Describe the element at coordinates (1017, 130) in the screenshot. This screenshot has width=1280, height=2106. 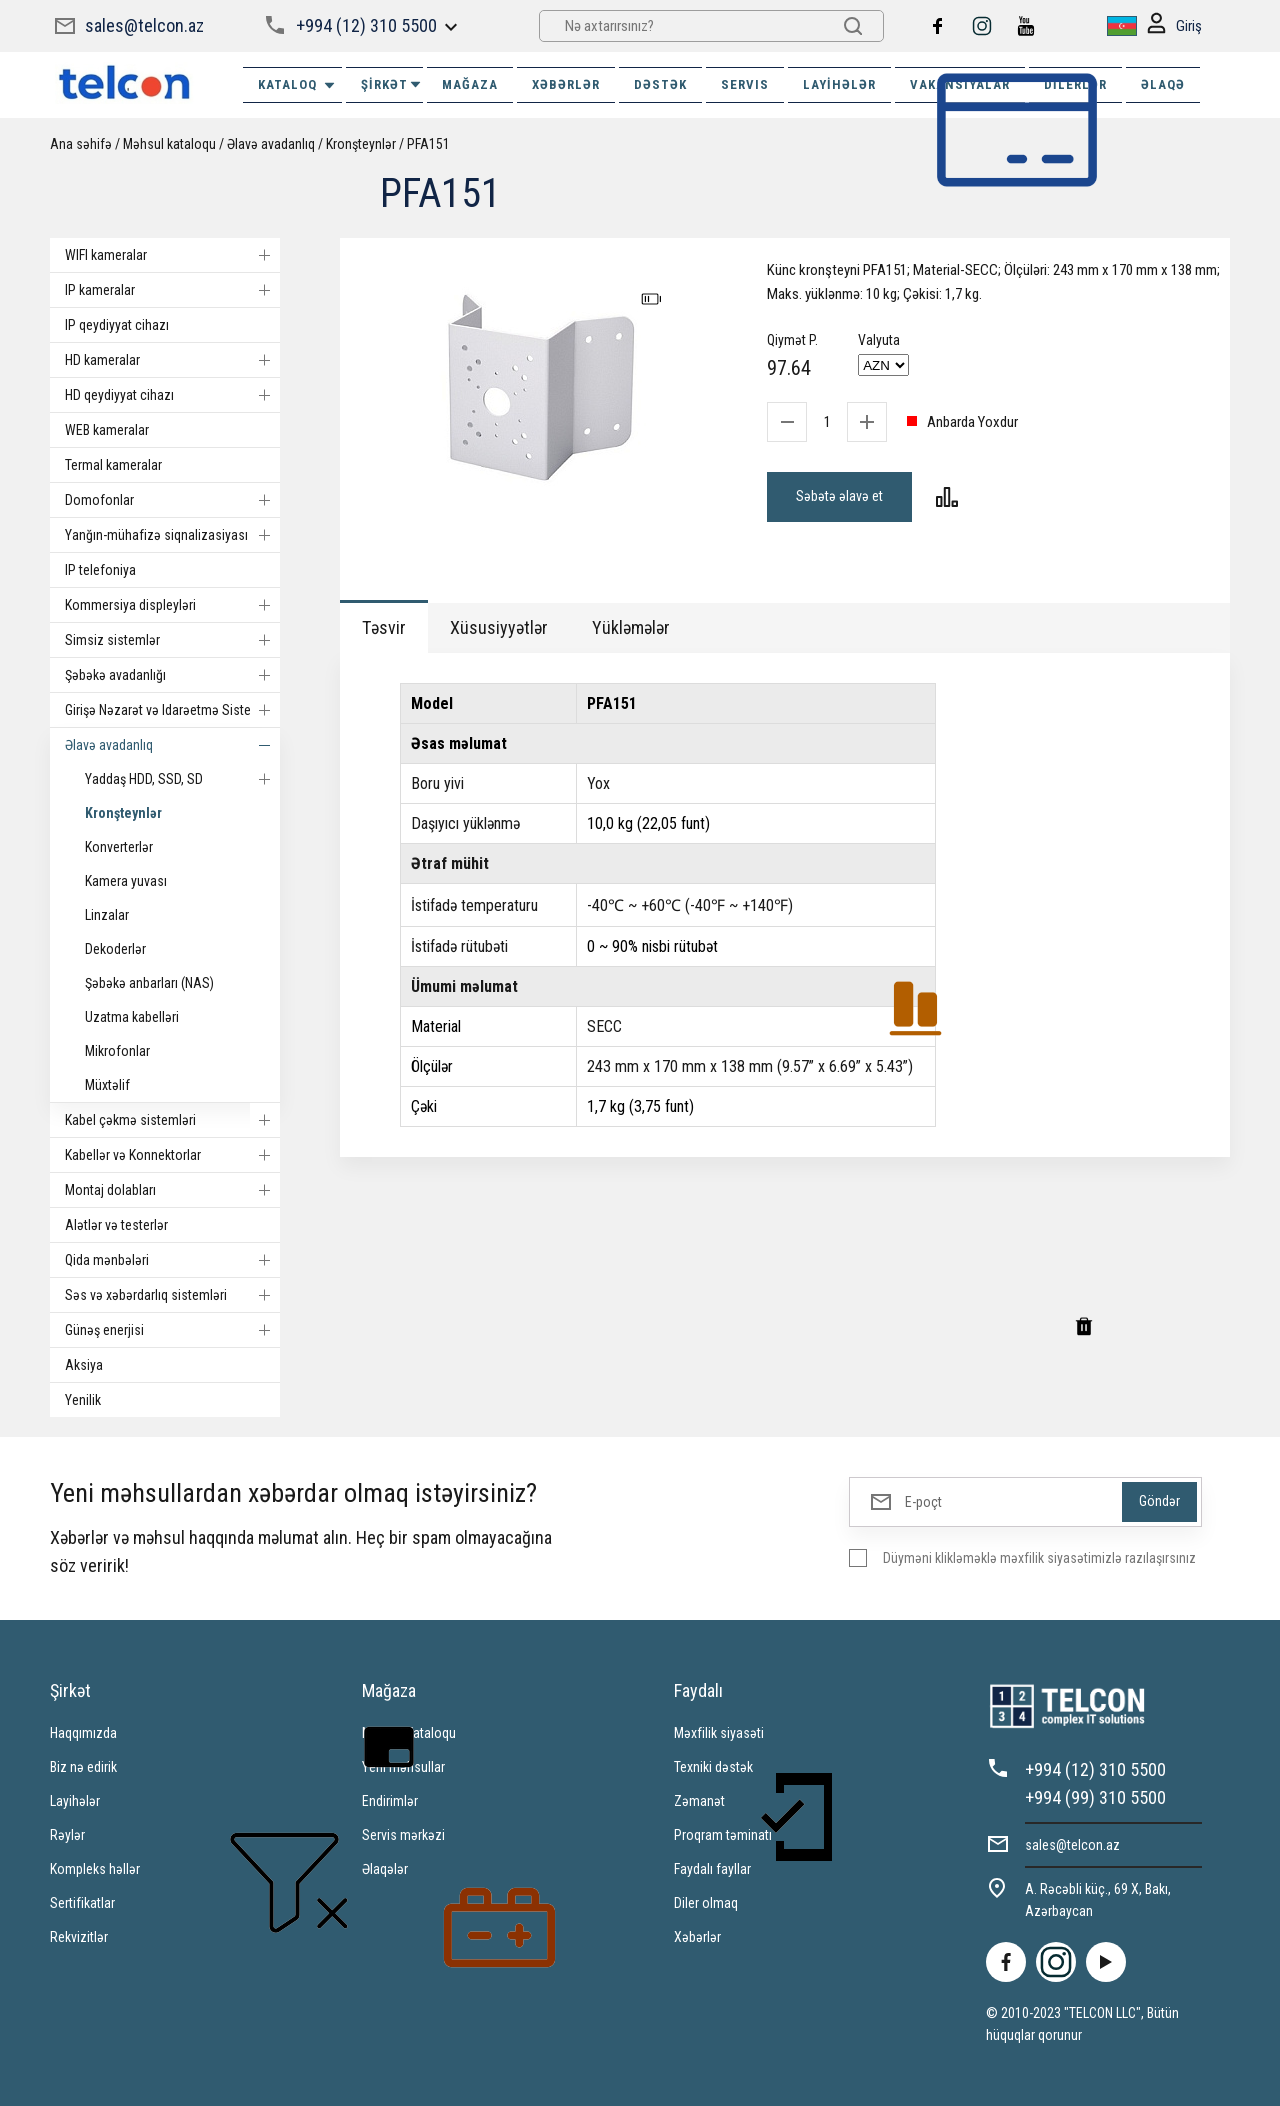
I see `manage payment methods` at that location.